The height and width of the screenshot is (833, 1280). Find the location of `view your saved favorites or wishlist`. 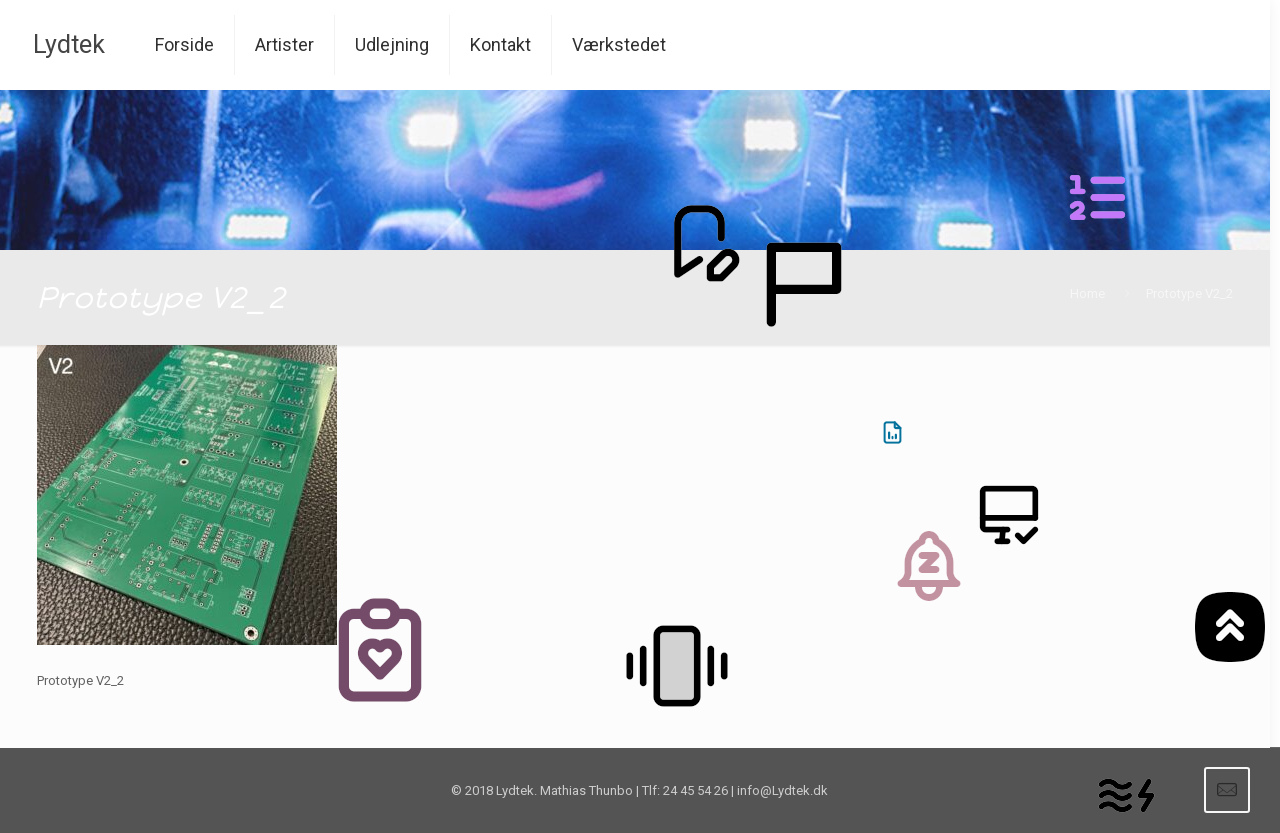

view your saved favorites or wishlist is located at coordinates (380, 650).